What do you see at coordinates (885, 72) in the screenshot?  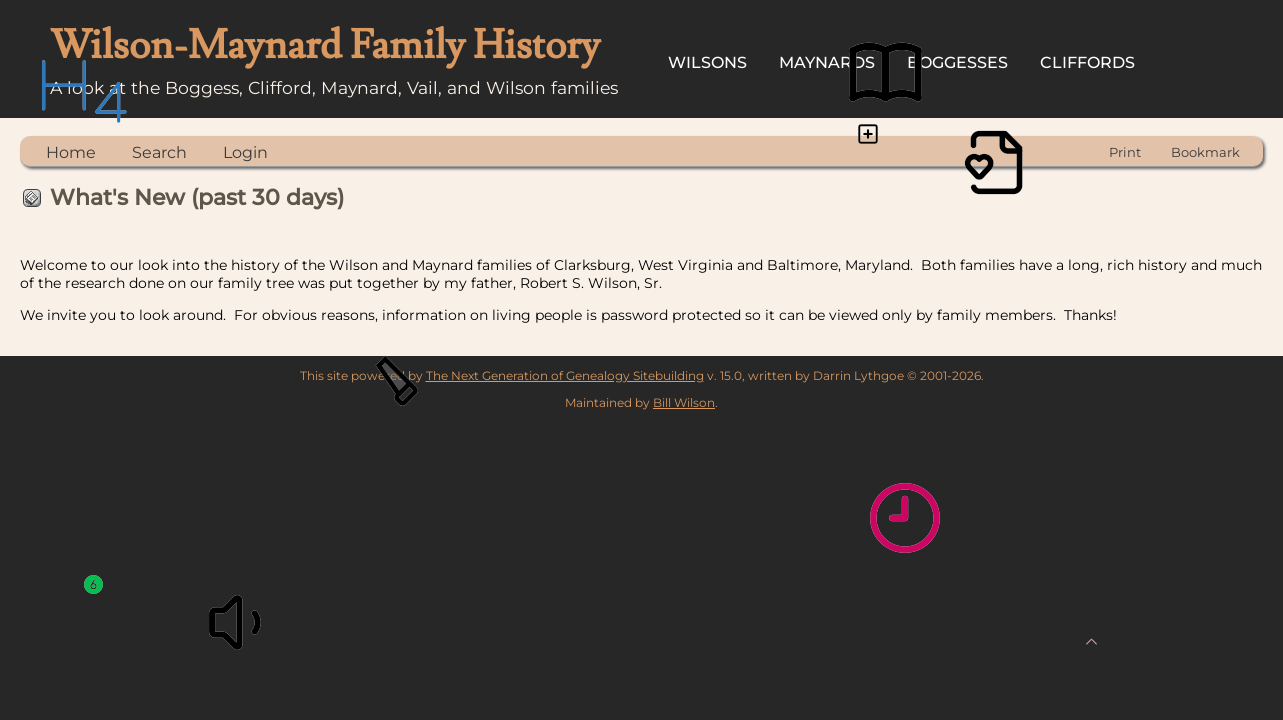 I see `open library or reading list` at bounding box center [885, 72].